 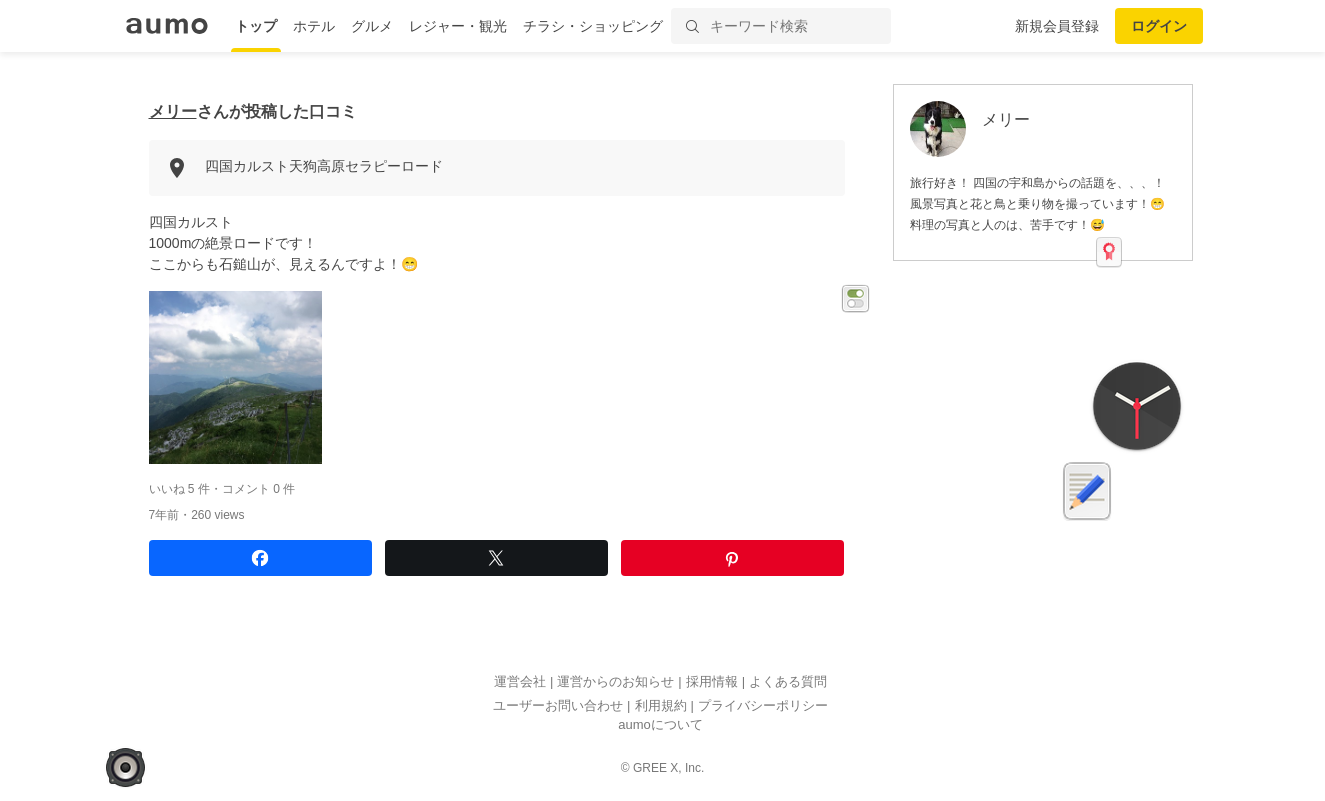 What do you see at coordinates (855, 298) in the screenshot?
I see `open gnome tweaks to customize system settings` at bounding box center [855, 298].